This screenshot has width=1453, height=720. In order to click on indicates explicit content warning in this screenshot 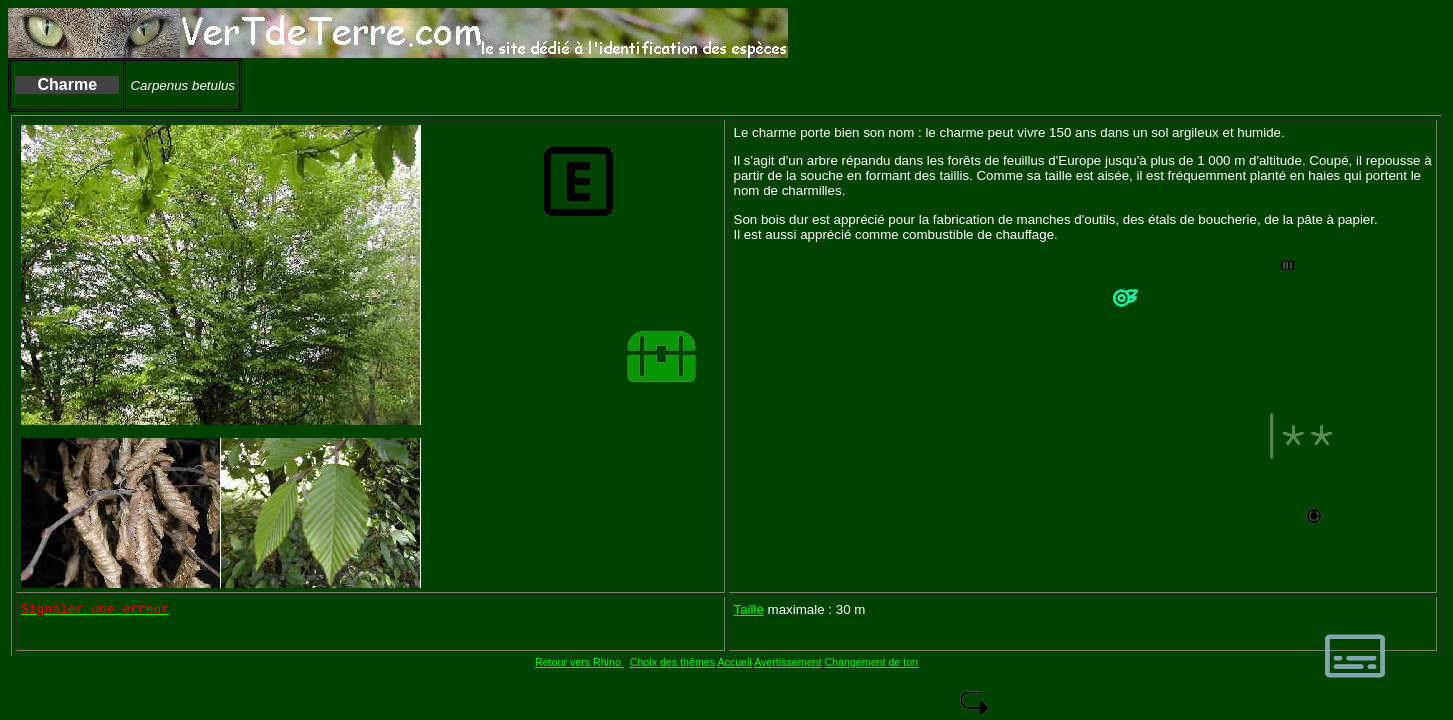, I will do `click(578, 181)`.